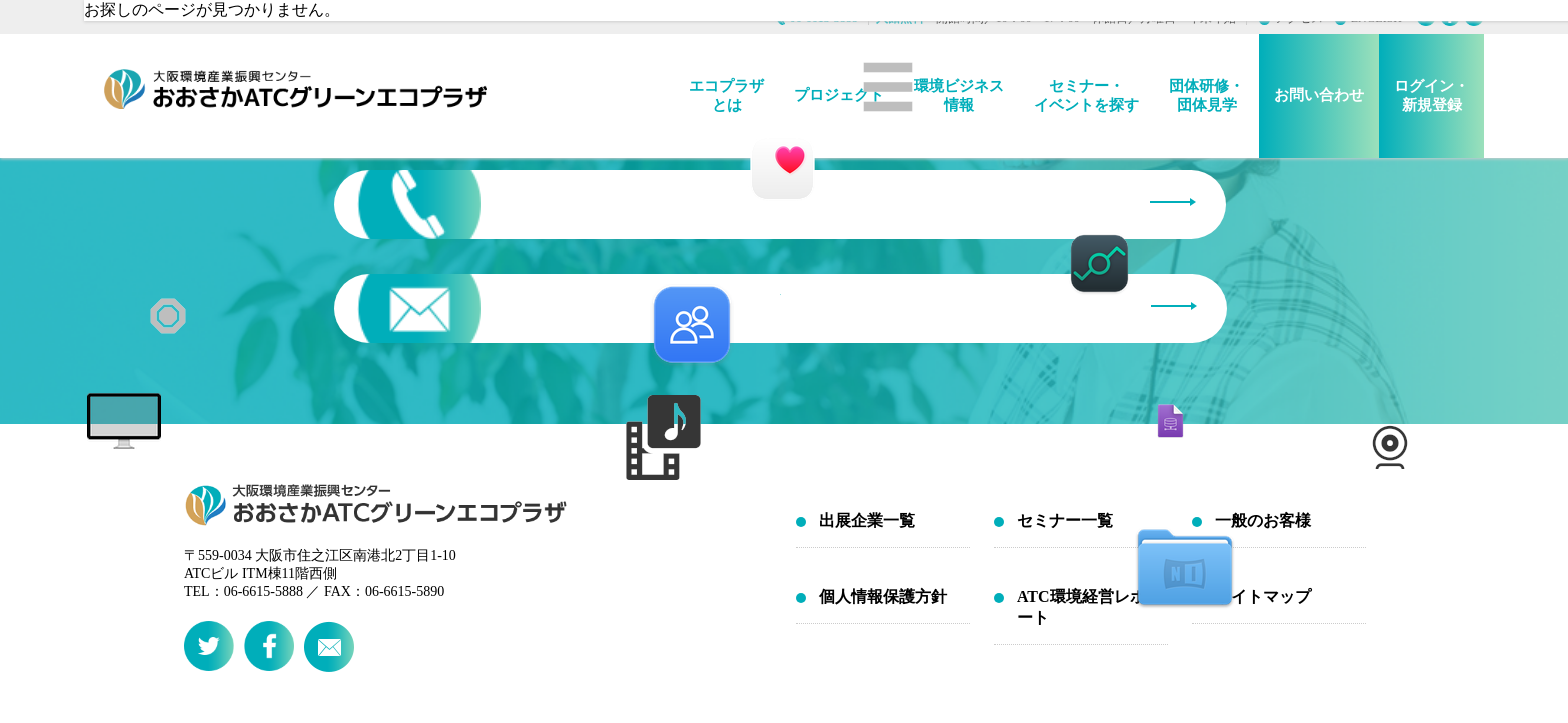  Describe the element at coordinates (1099, 263) in the screenshot. I see `open gnome layout switcher settings` at that location.